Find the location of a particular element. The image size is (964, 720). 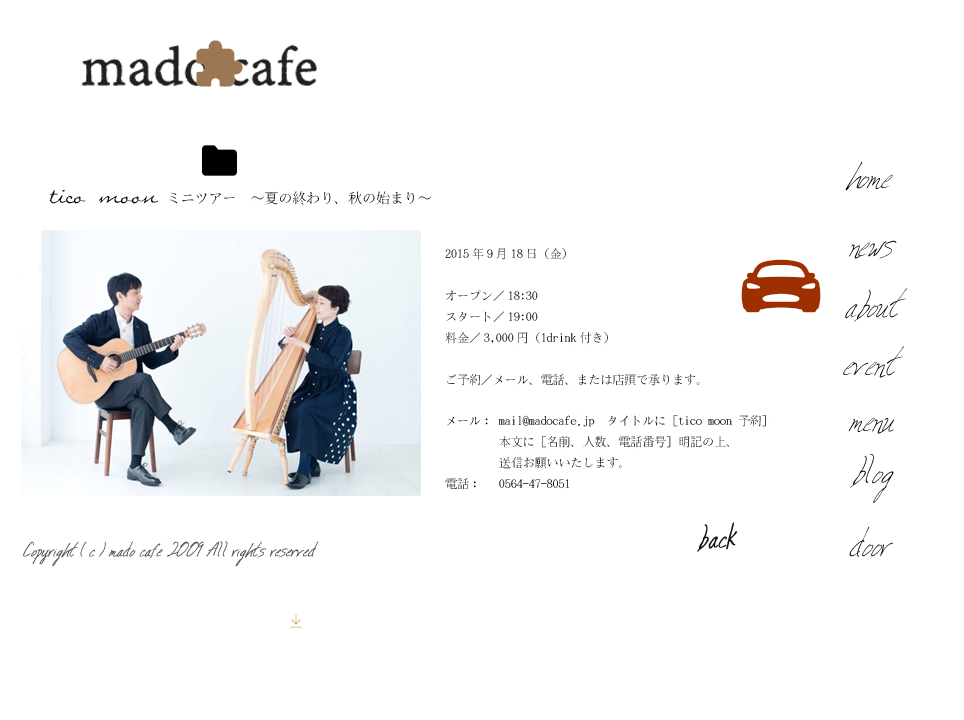

move item to bottom of list is located at coordinates (296, 621).